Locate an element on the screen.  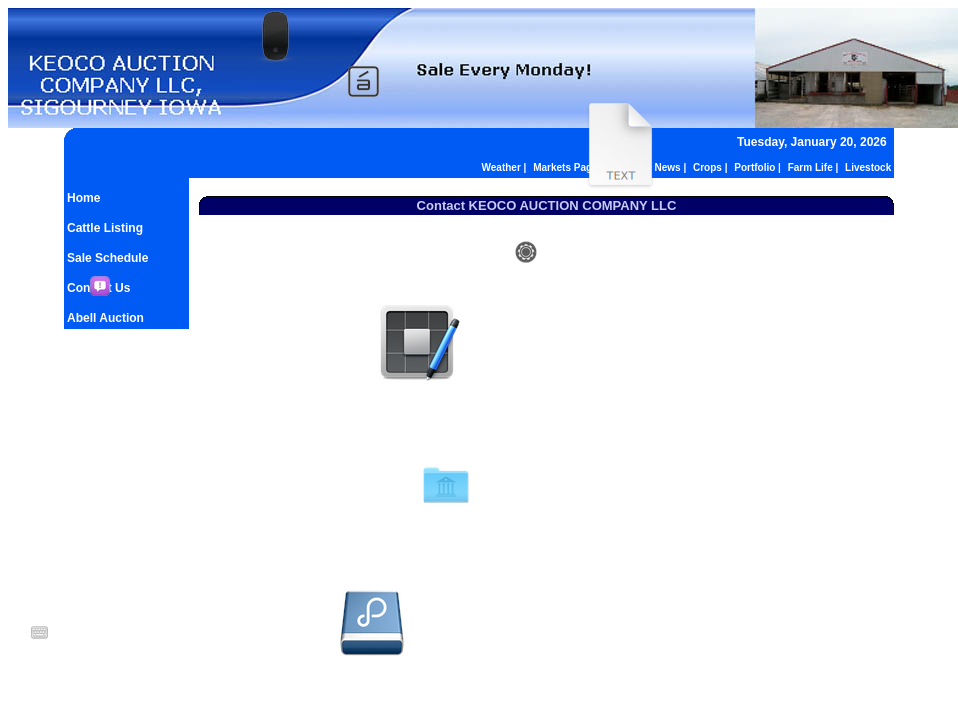
generic file type template icon is located at coordinates (620, 145).